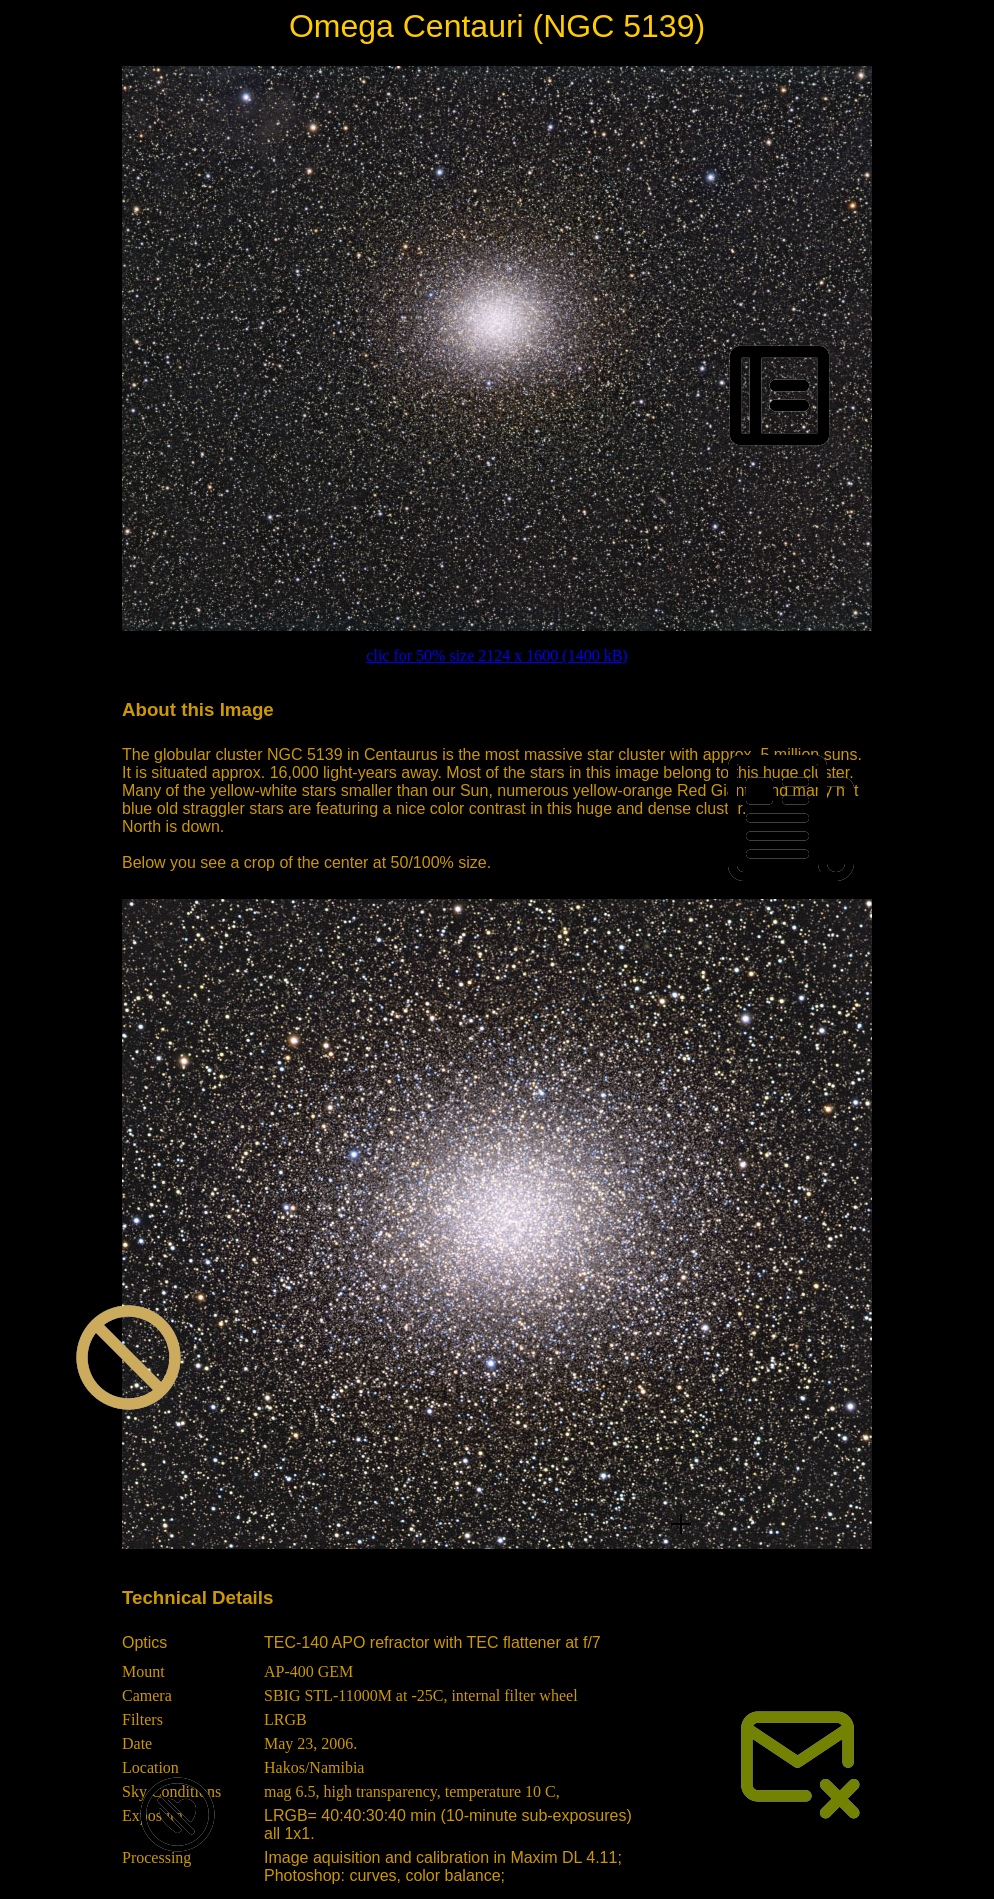 The width and height of the screenshot is (994, 1899). Describe the element at coordinates (128, 1357) in the screenshot. I see `indicates a blocked or prohibited action` at that location.